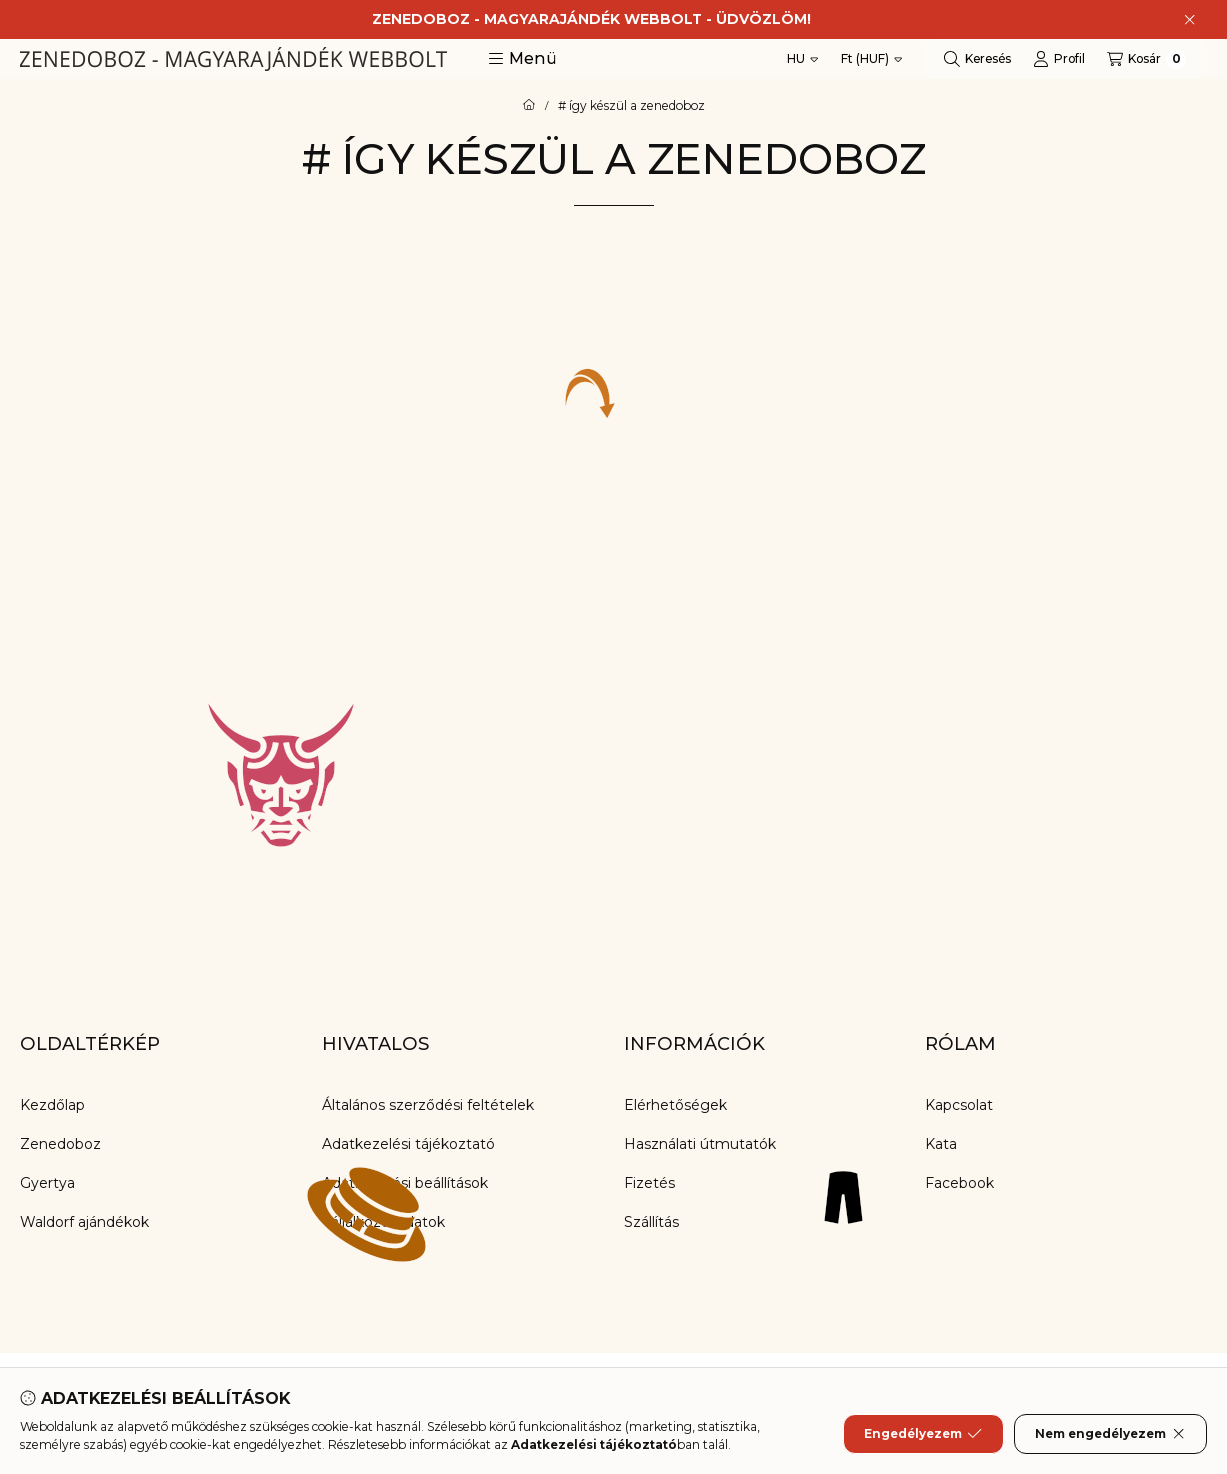 This screenshot has width=1227, height=1474. Describe the element at coordinates (281, 775) in the screenshot. I see `select oni character or avatar` at that location.